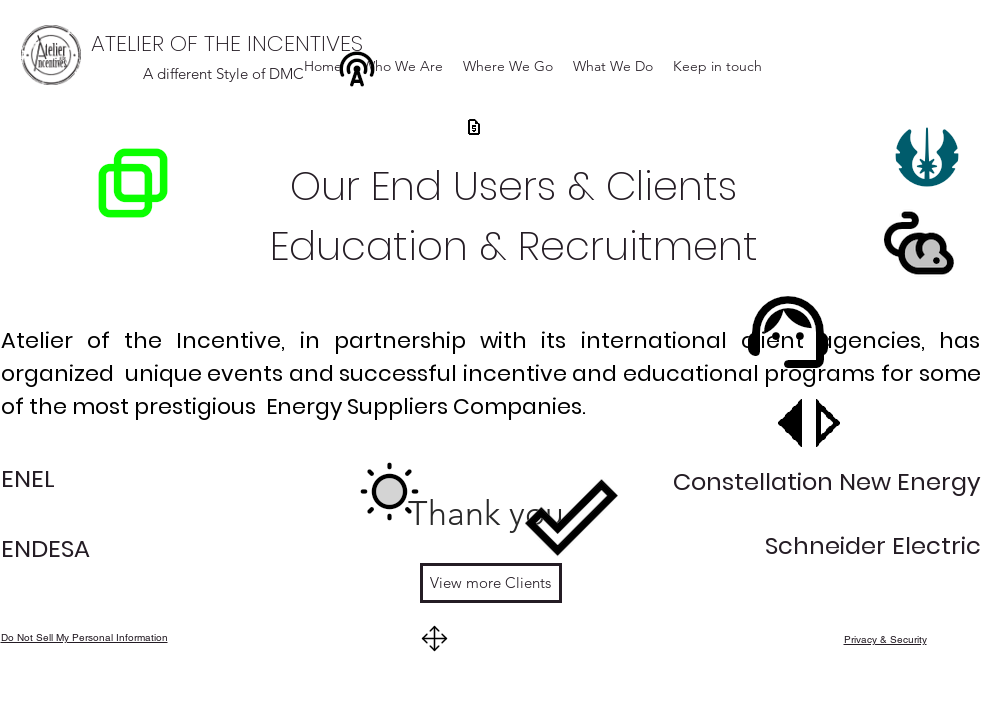  What do you see at coordinates (788, 332) in the screenshot?
I see `contact customer support` at bounding box center [788, 332].